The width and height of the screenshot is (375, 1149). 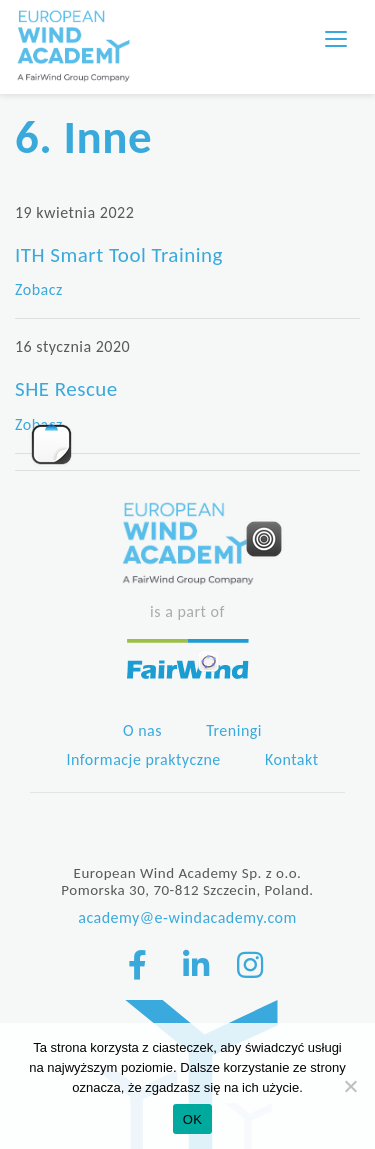 What do you see at coordinates (51, 444) in the screenshot?
I see `open tasks or to-do list app` at bounding box center [51, 444].